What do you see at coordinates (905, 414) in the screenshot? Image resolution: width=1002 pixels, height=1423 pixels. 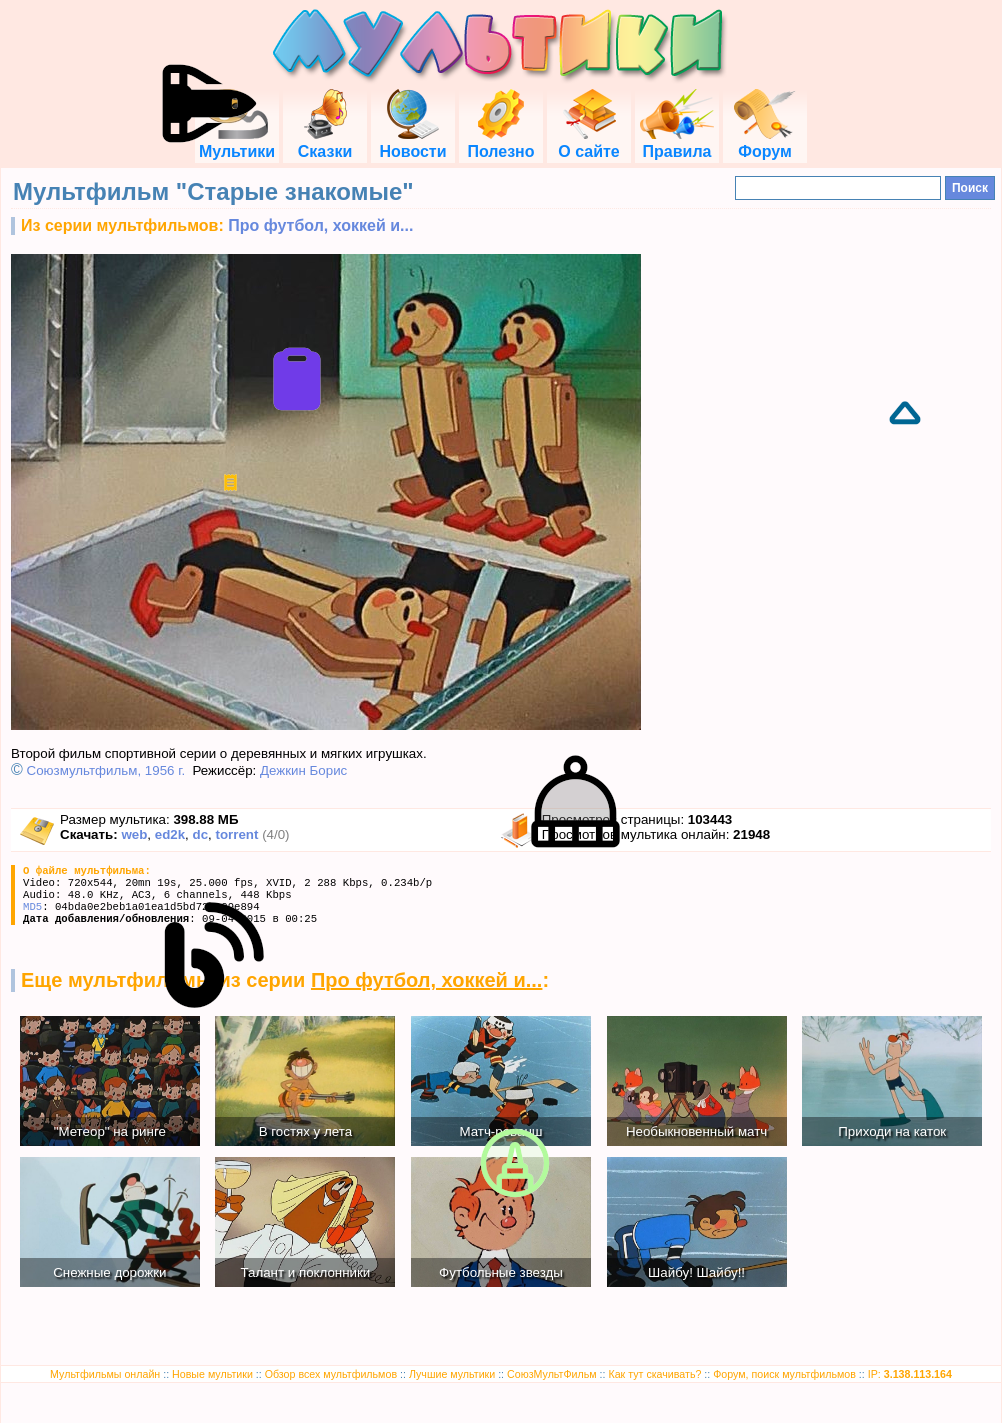 I see `scroll to top of page` at bounding box center [905, 414].